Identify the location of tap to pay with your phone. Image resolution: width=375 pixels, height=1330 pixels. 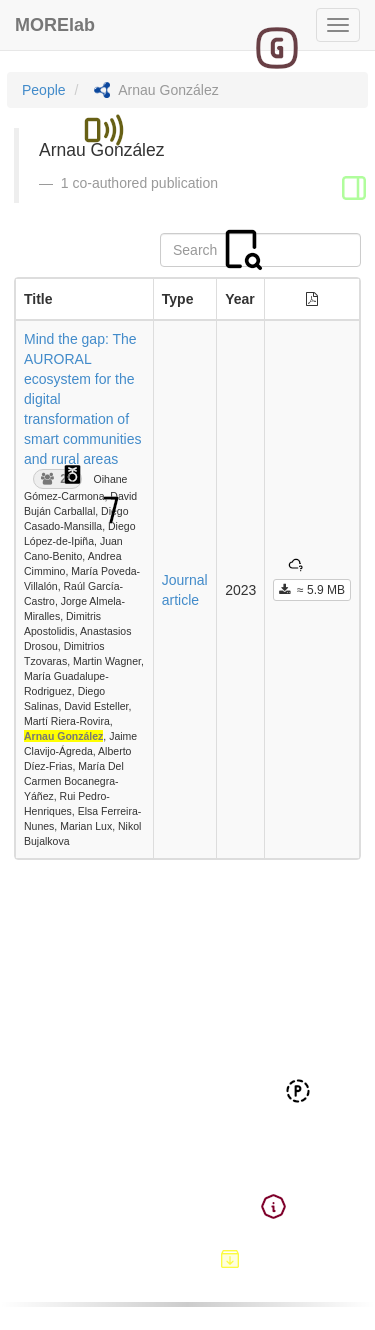
(104, 130).